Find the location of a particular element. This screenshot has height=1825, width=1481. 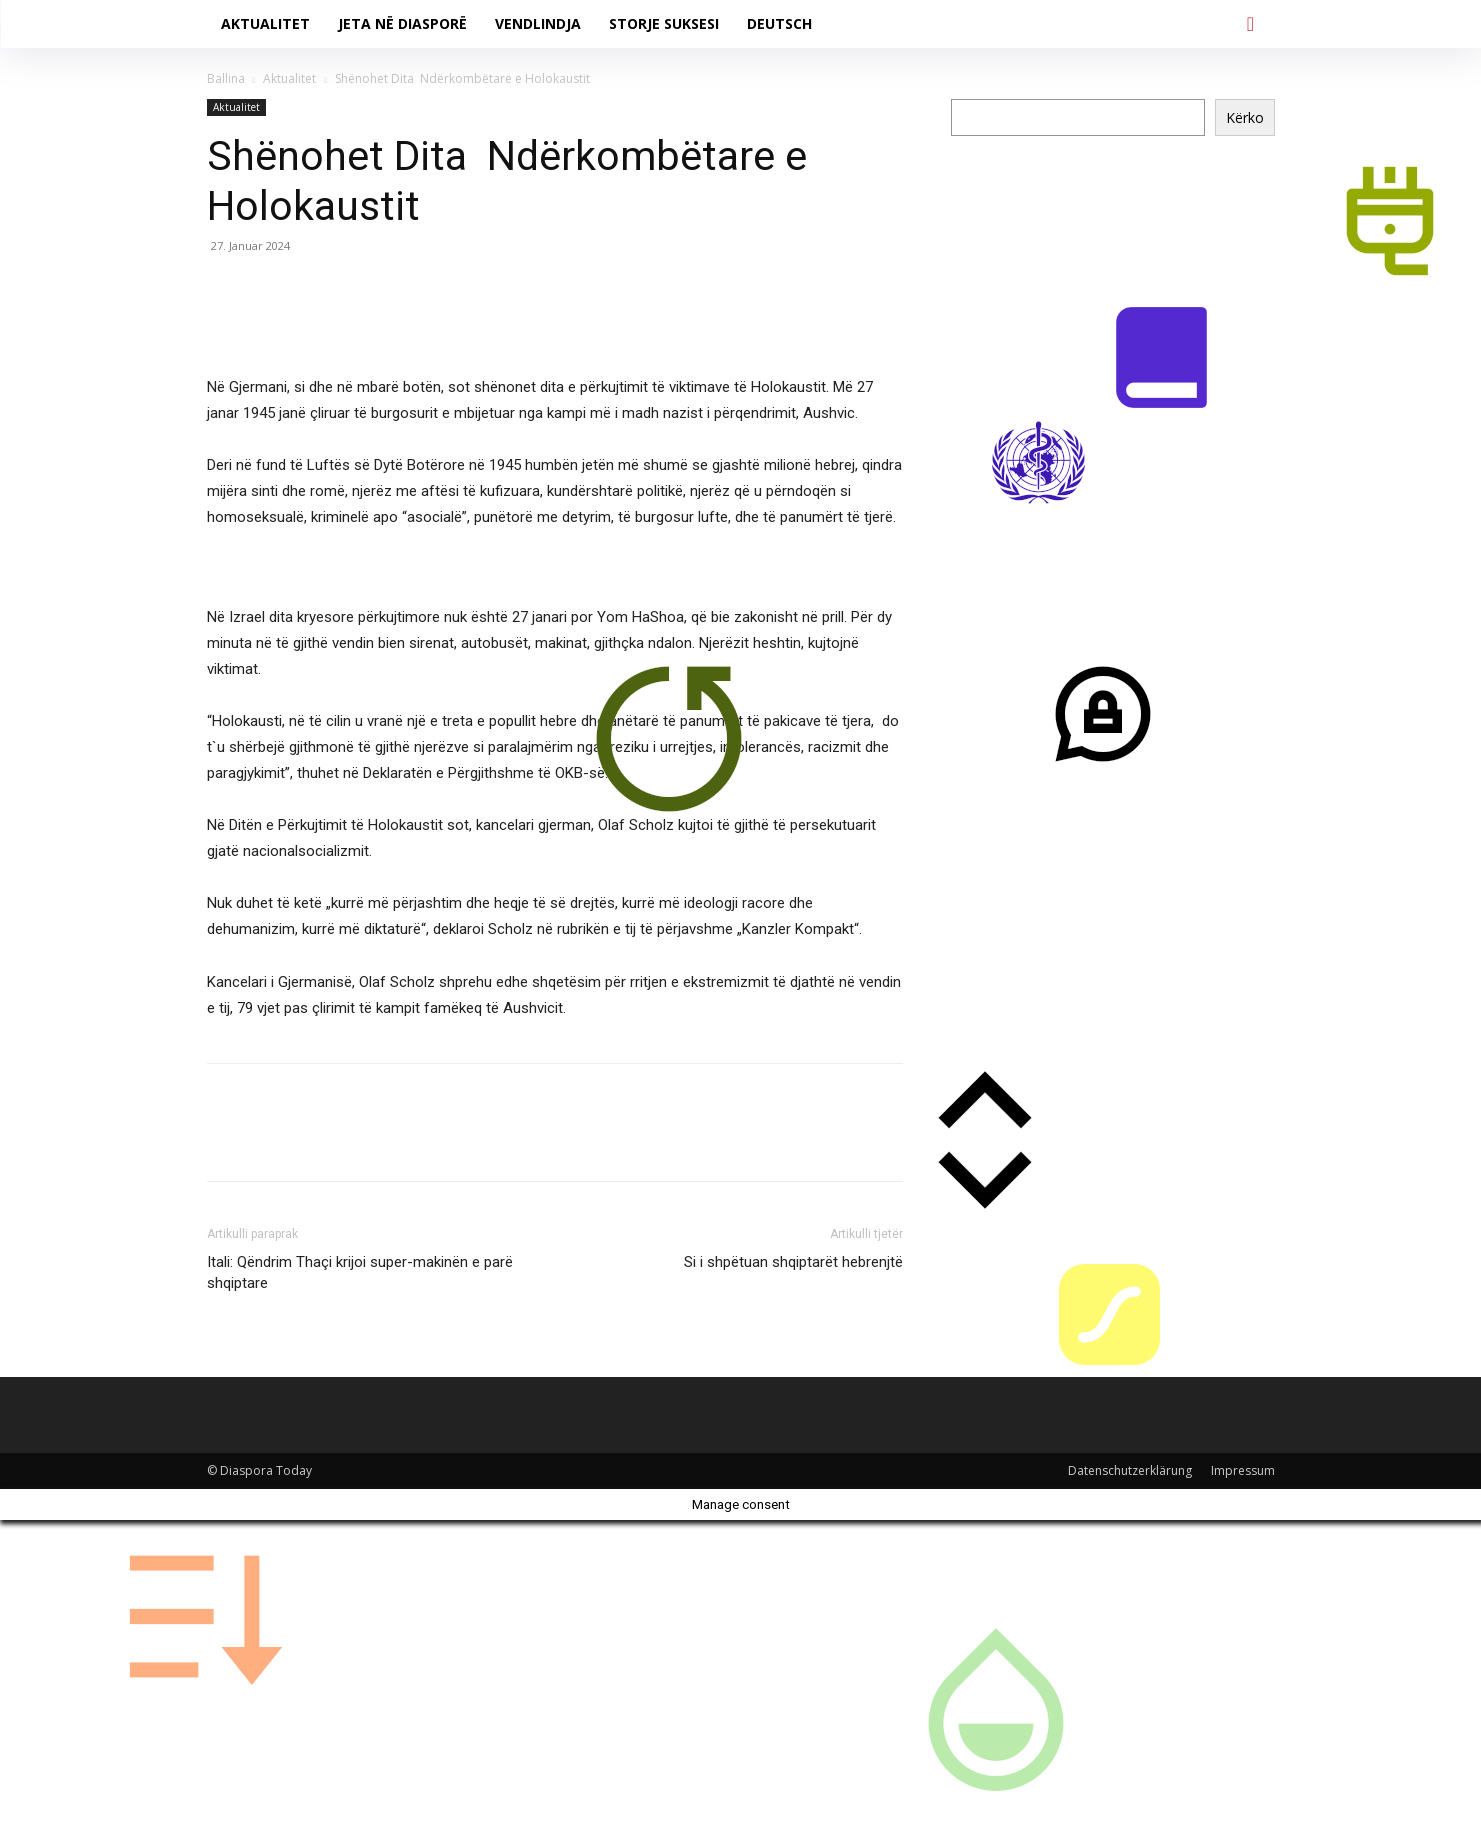

sort items in descending order is located at coordinates (198, 1616).